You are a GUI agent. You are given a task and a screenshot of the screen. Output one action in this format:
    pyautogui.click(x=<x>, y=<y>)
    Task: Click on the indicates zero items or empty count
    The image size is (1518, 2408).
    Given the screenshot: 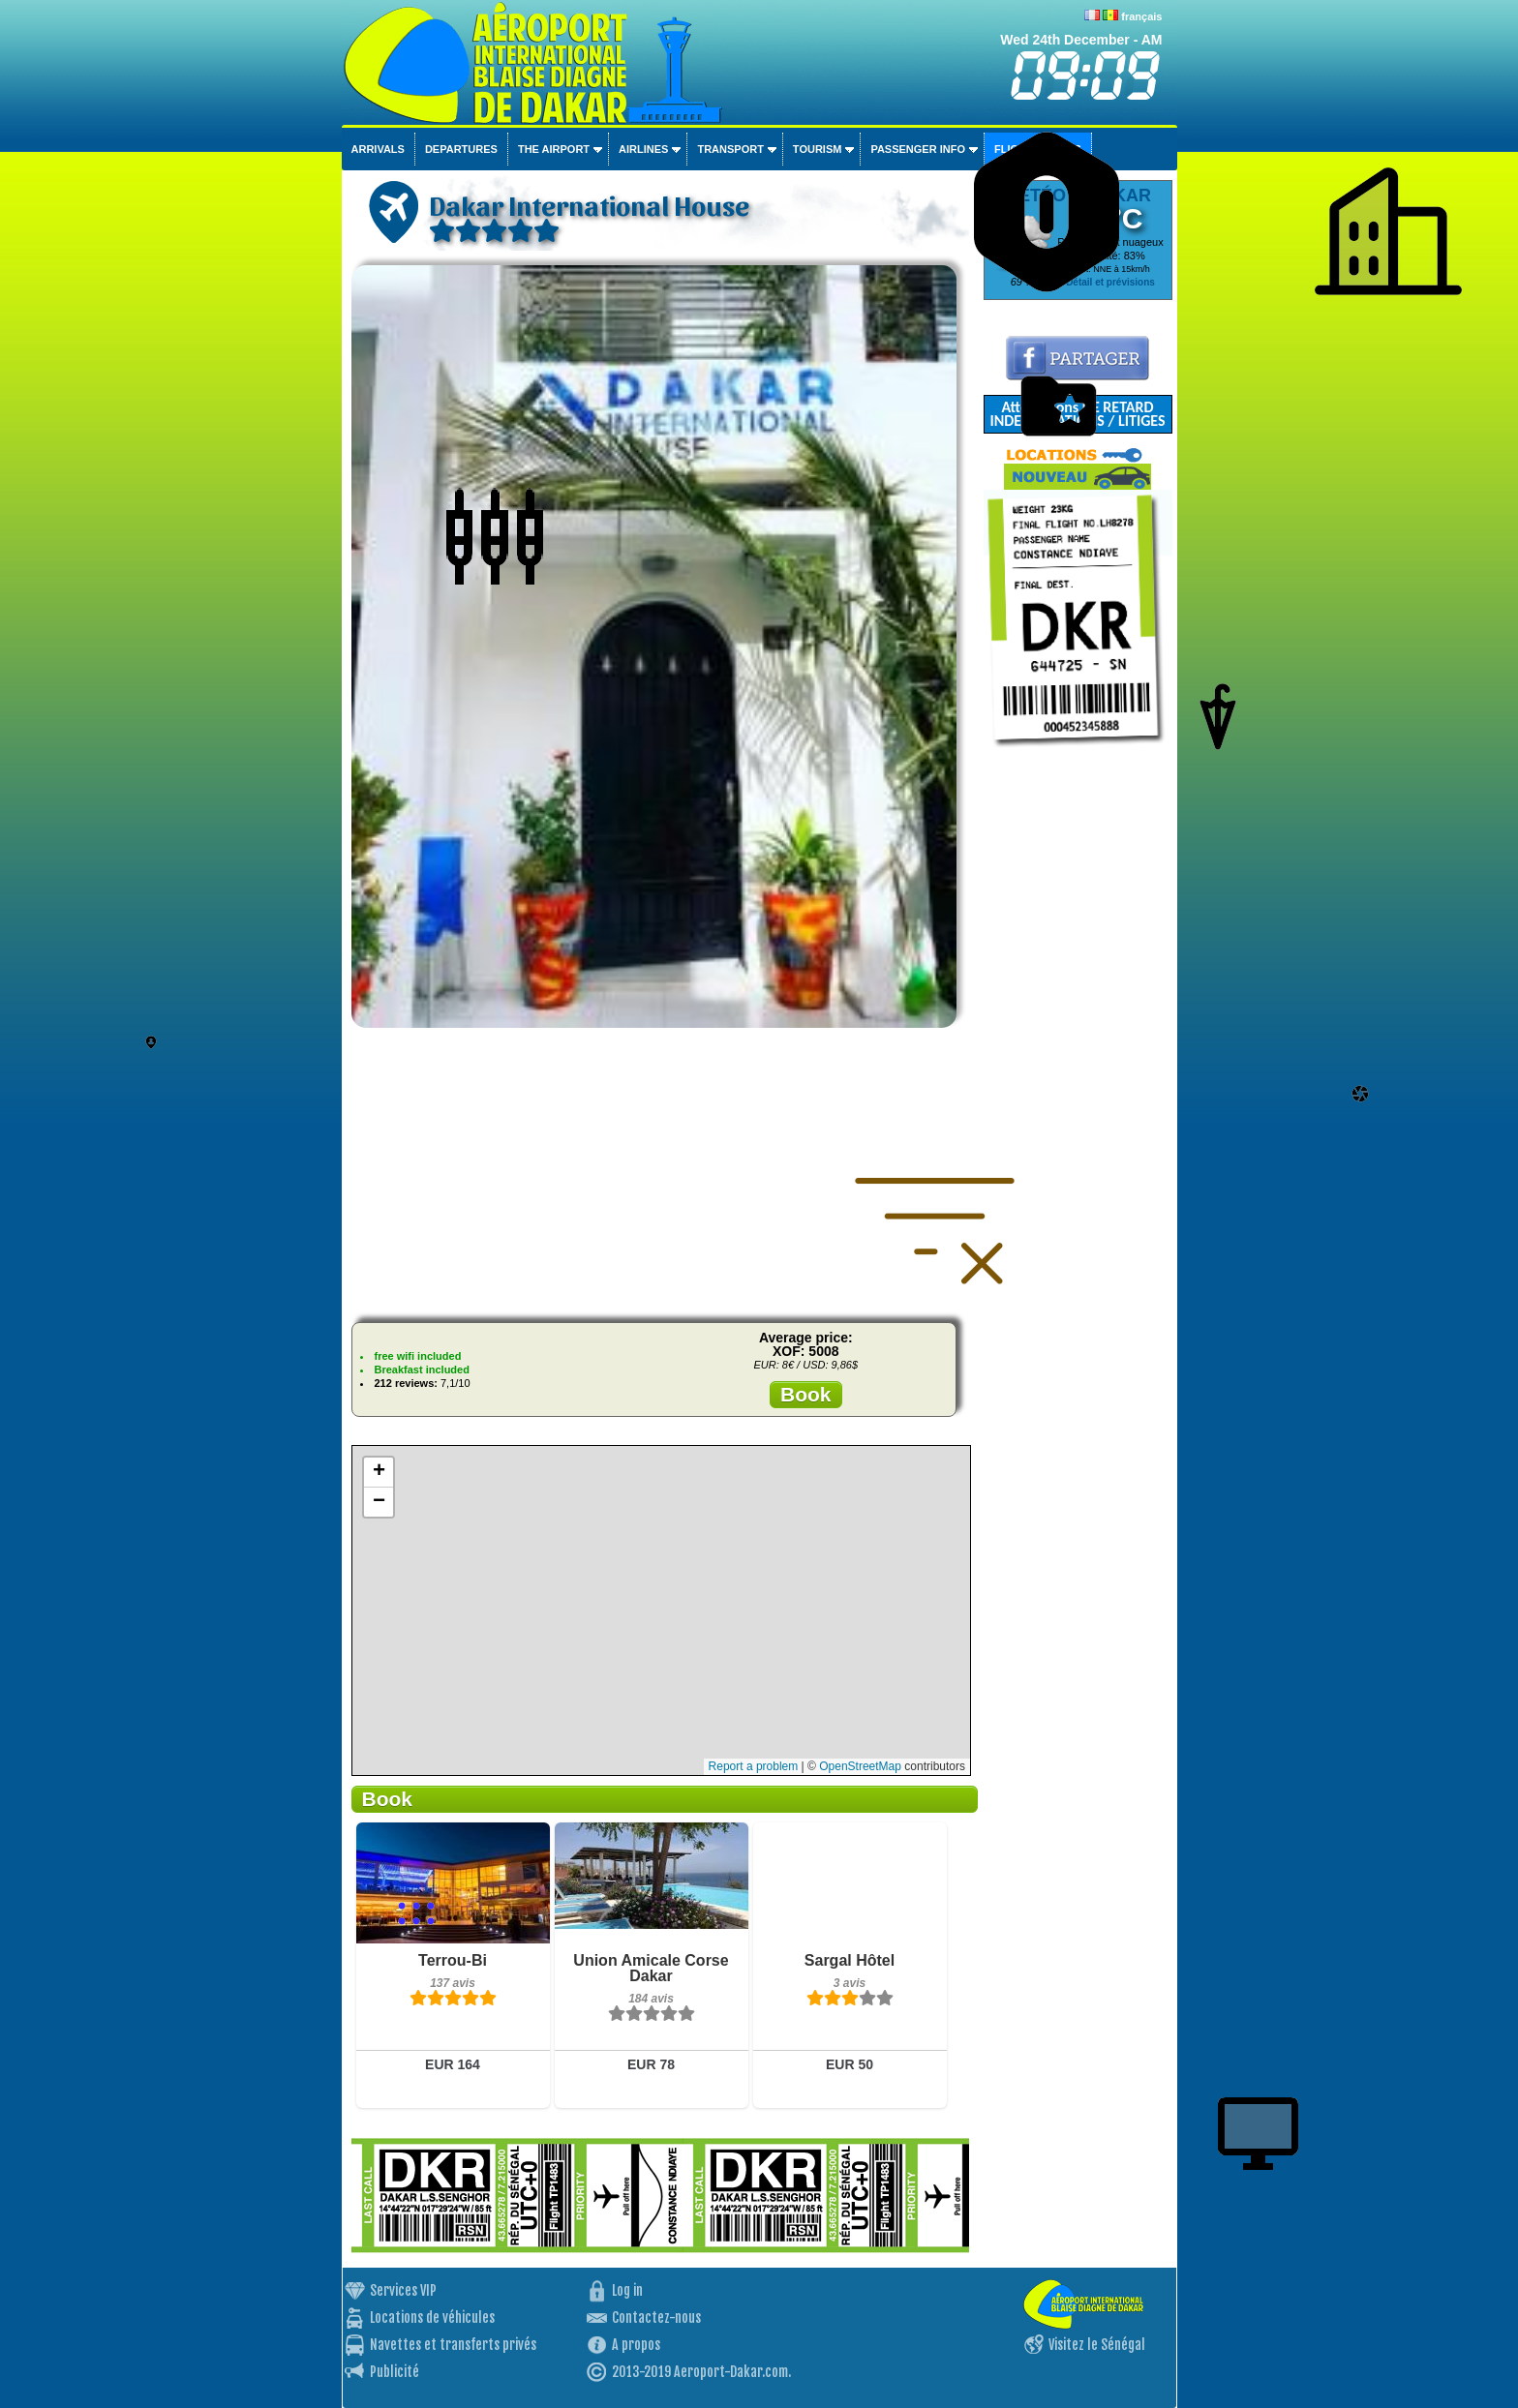 What is the action you would take?
    pyautogui.click(x=1047, y=212)
    